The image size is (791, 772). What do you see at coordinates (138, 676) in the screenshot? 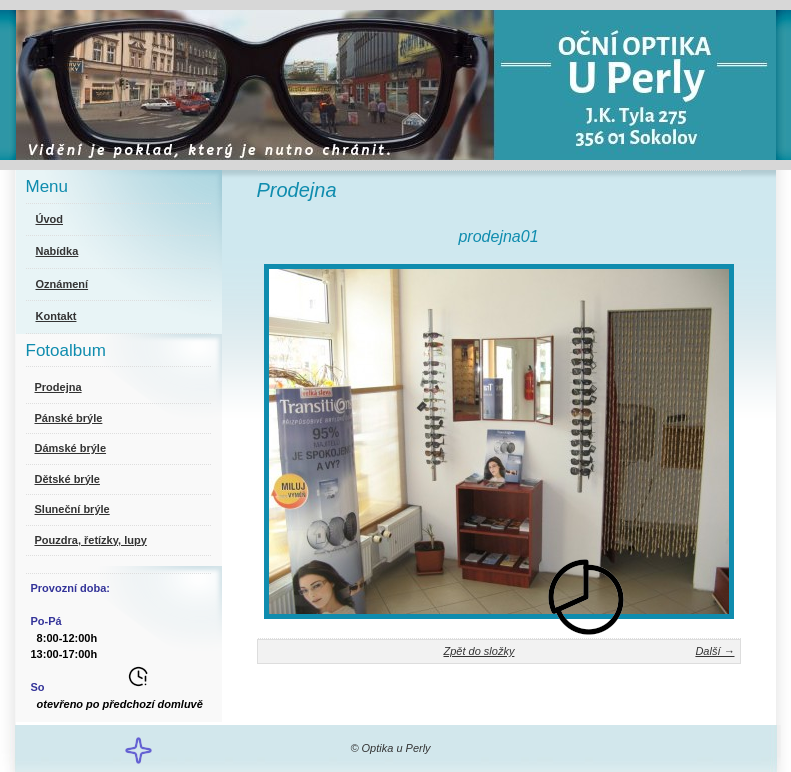
I see `time-sensitive alert or deadline warning` at bounding box center [138, 676].